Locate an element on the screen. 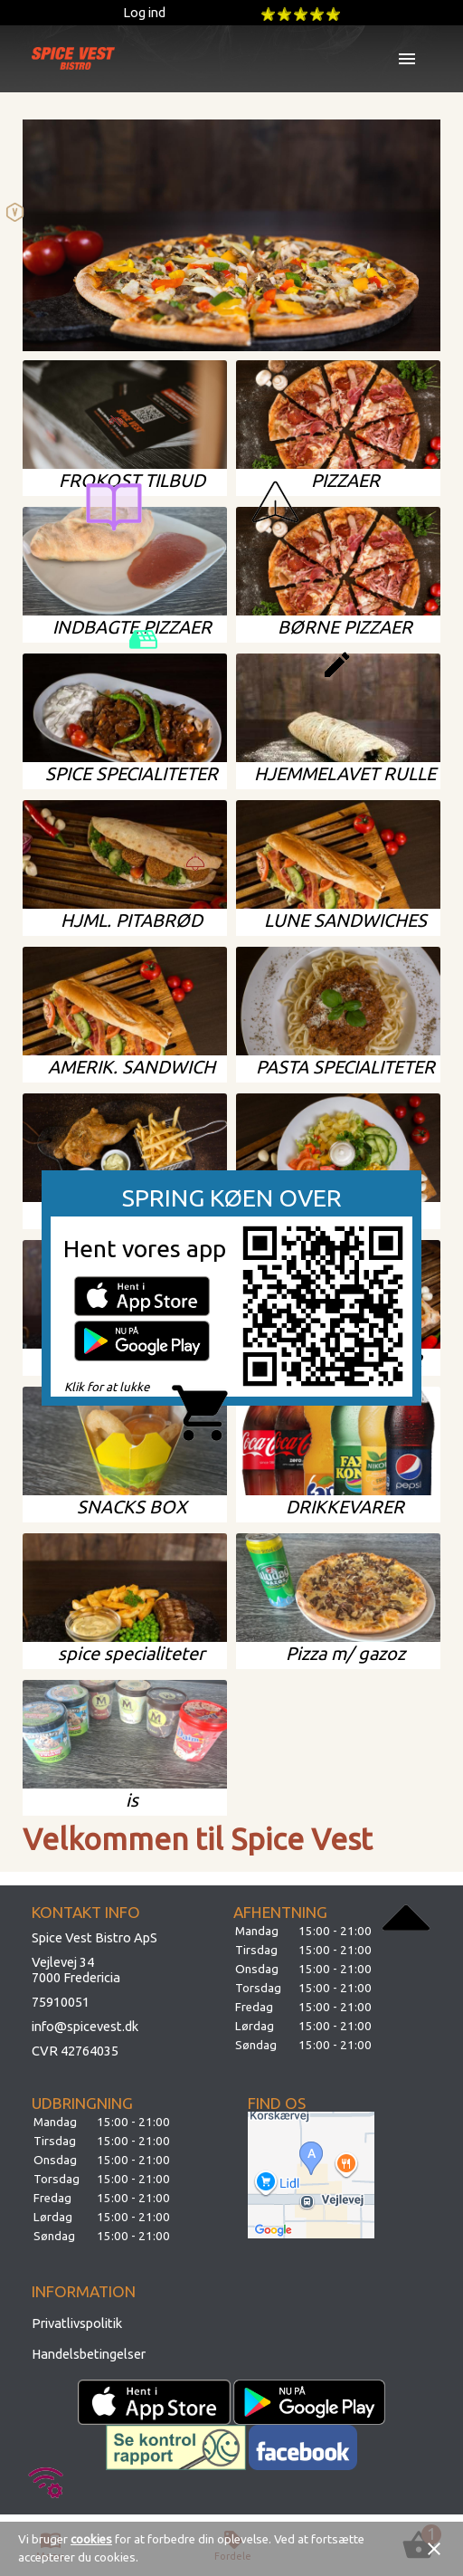  edit or modify content is located at coordinates (336, 664).